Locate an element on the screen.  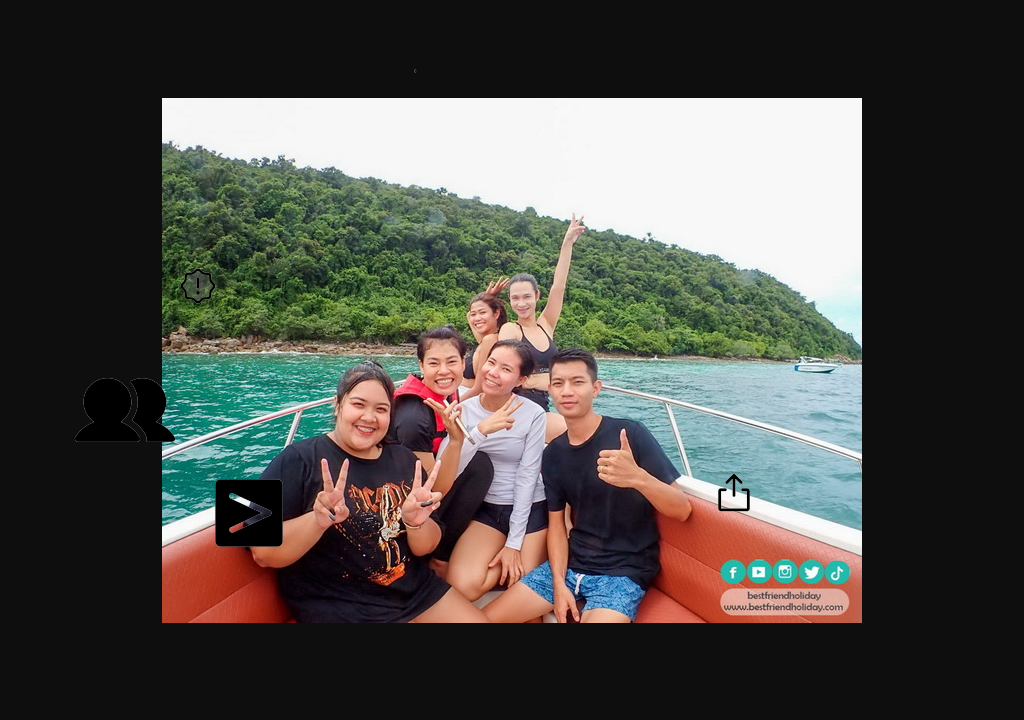
indicates no cellular signal available is located at coordinates (431, 58).